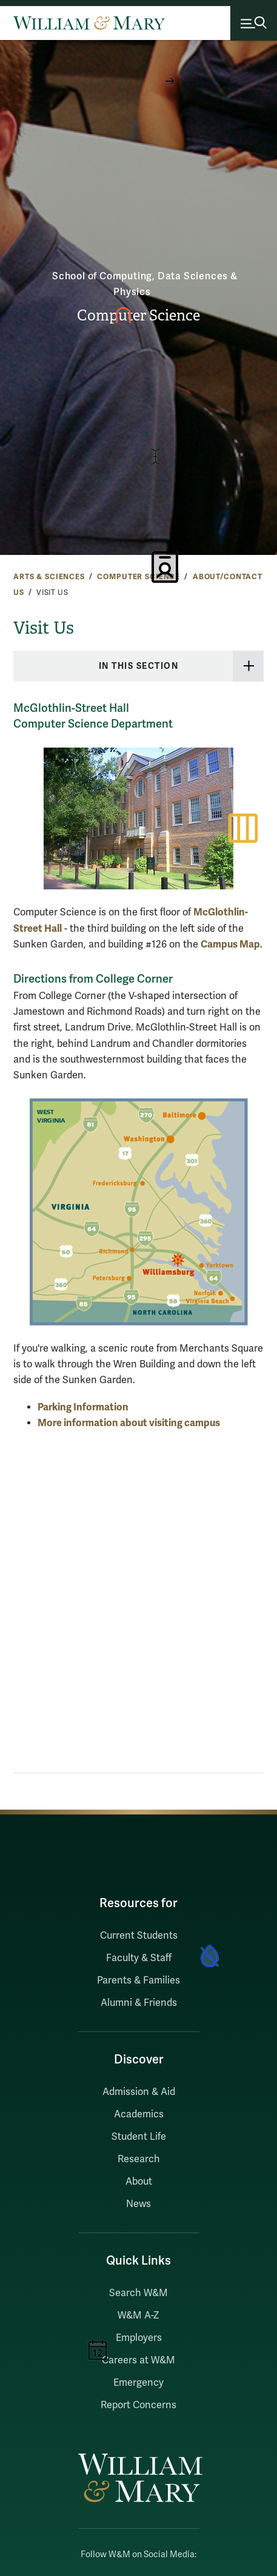 The height and width of the screenshot is (2576, 277). Describe the element at coordinates (155, 456) in the screenshot. I see `text input field is active` at that location.